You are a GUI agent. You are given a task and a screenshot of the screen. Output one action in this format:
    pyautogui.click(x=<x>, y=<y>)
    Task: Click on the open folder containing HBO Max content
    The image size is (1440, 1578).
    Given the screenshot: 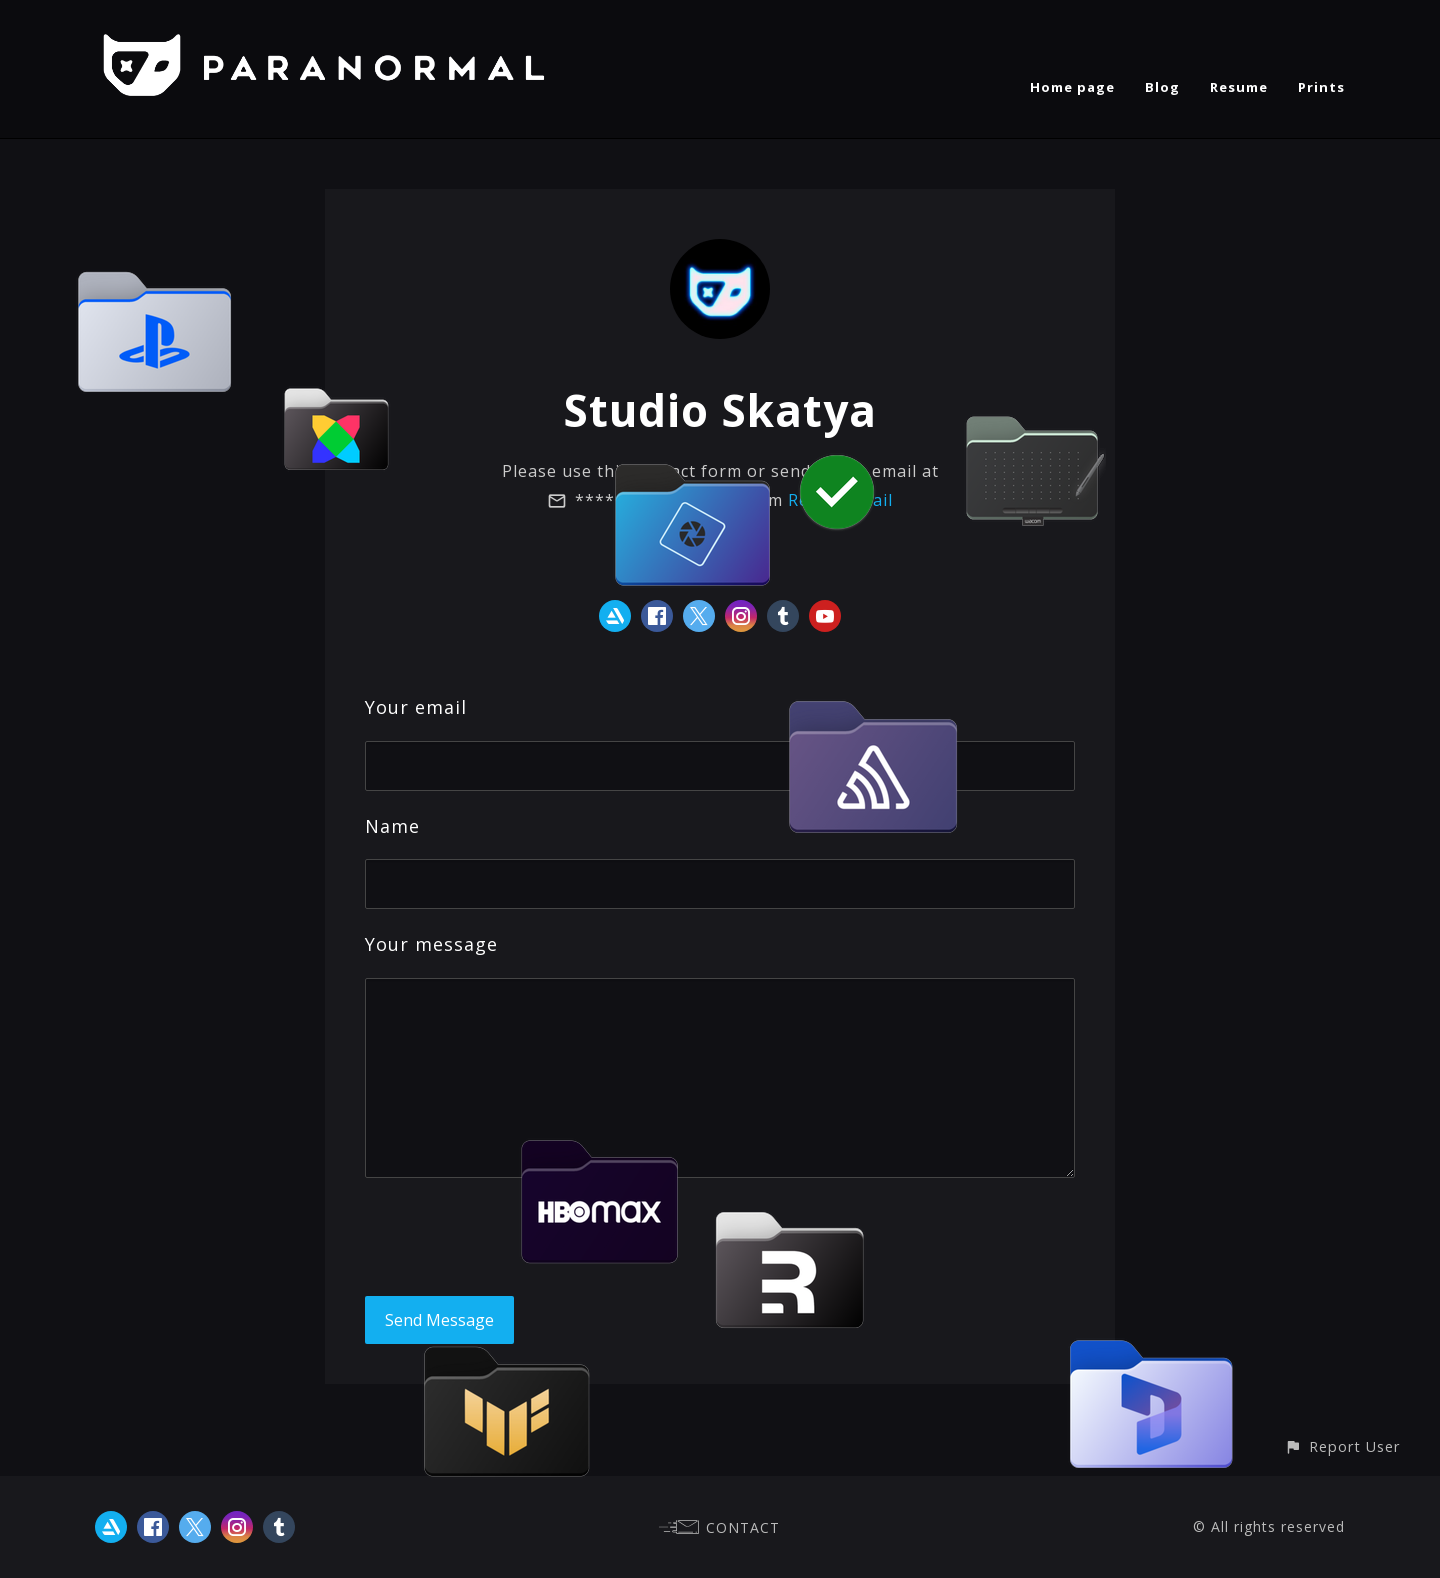 What is the action you would take?
    pyautogui.click(x=599, y=1206)
    